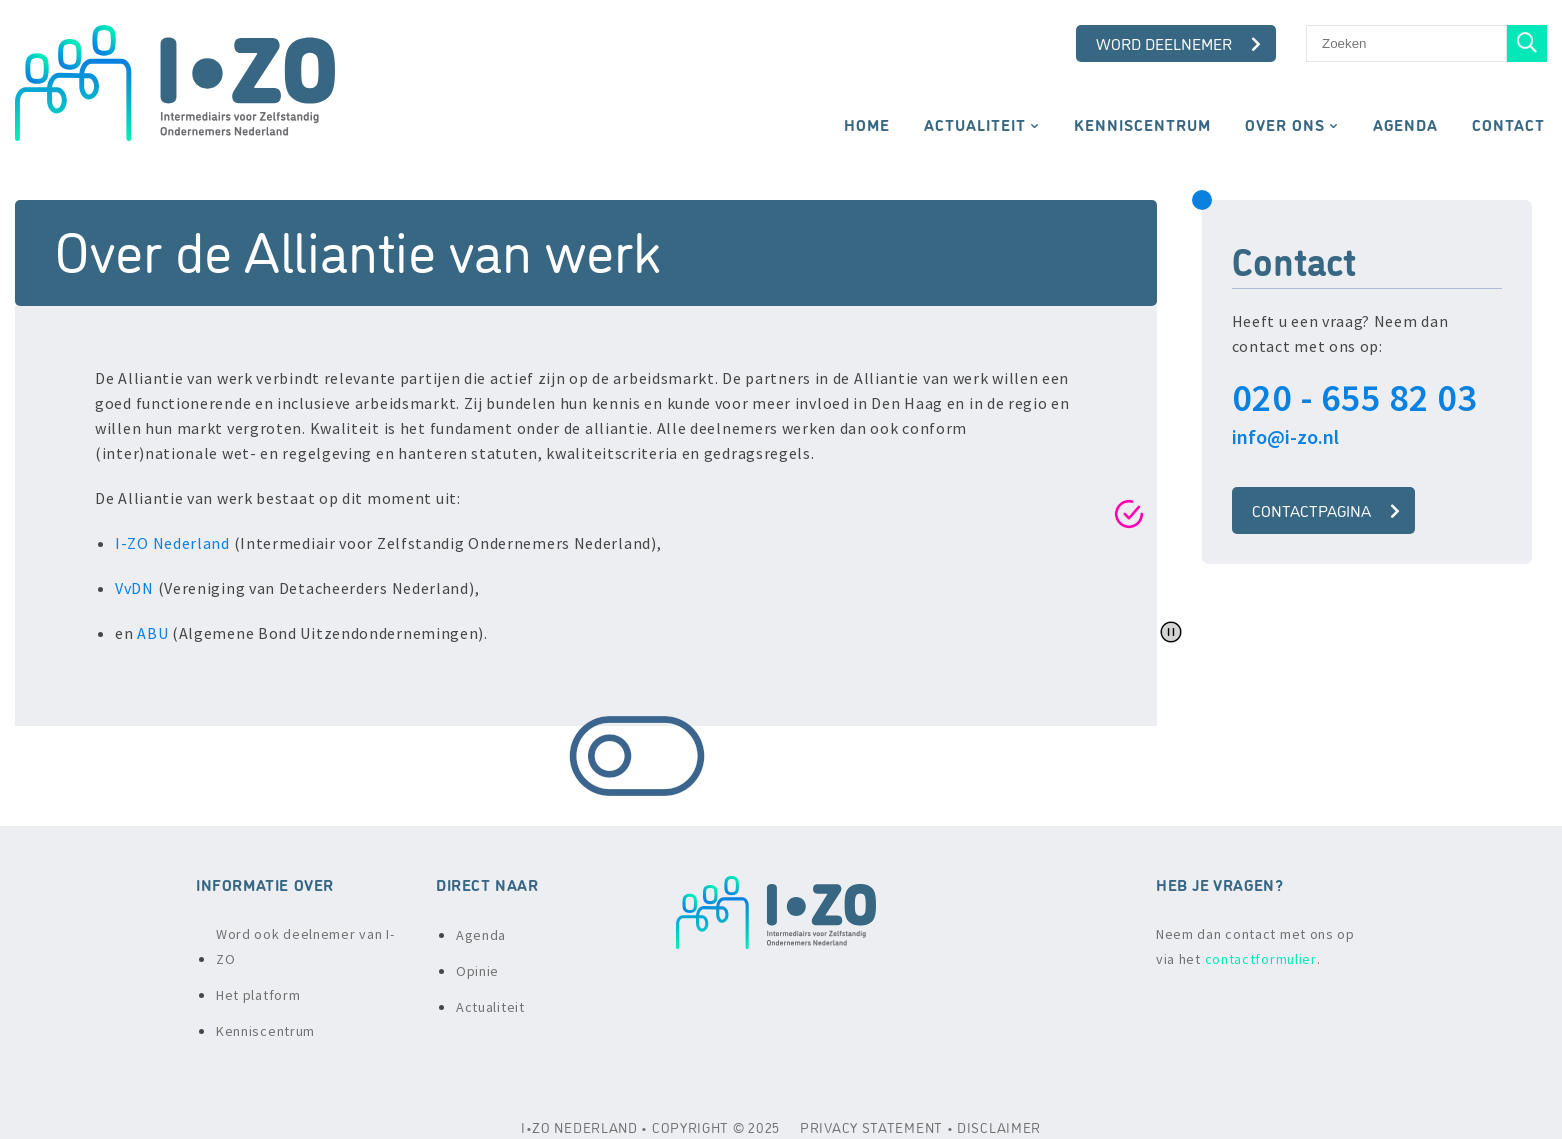 The height and width of the screenshot is (1139, 1562). I want to click on task completed successfully, so click(1129, 514).